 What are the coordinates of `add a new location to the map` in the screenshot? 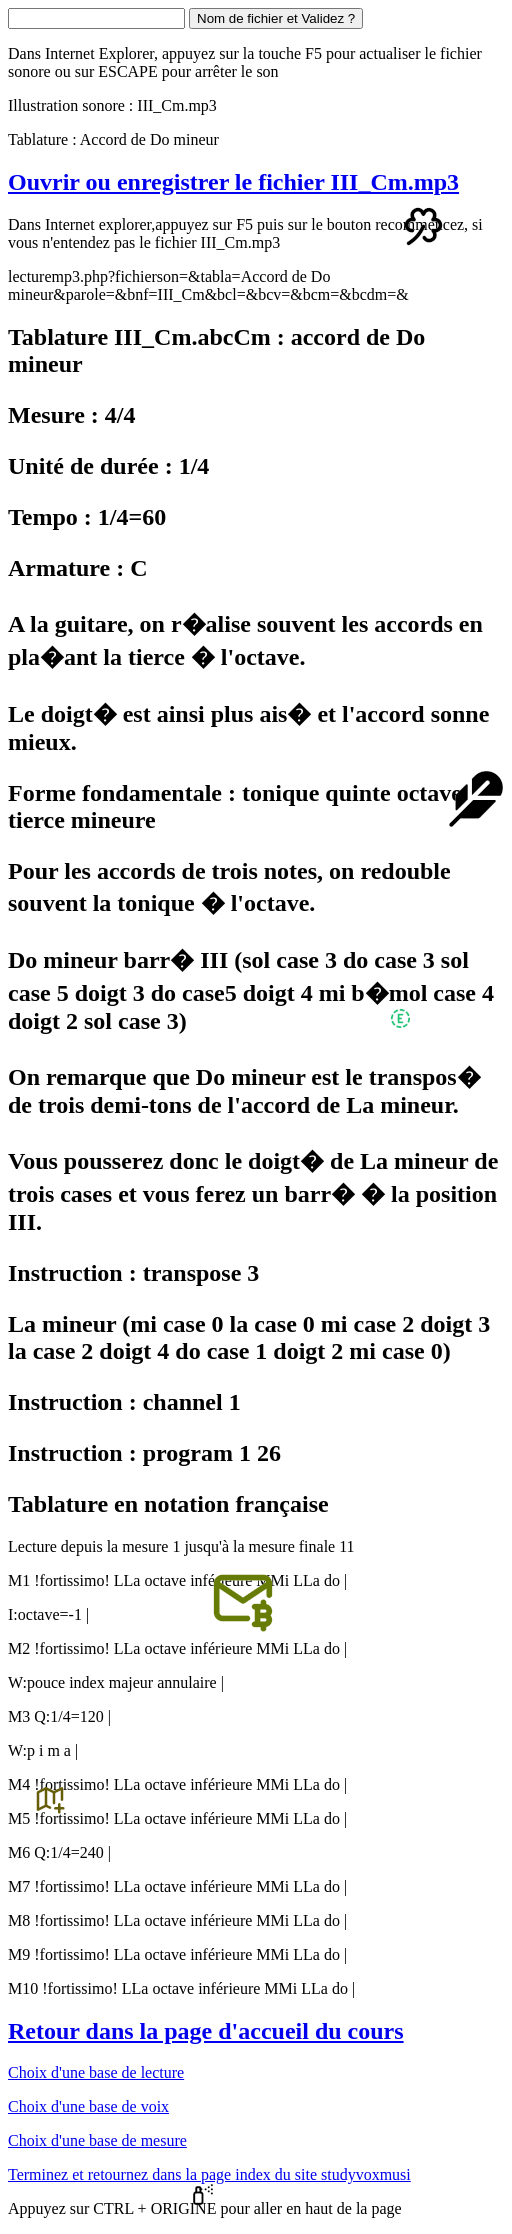 It's located at (50, 1799).